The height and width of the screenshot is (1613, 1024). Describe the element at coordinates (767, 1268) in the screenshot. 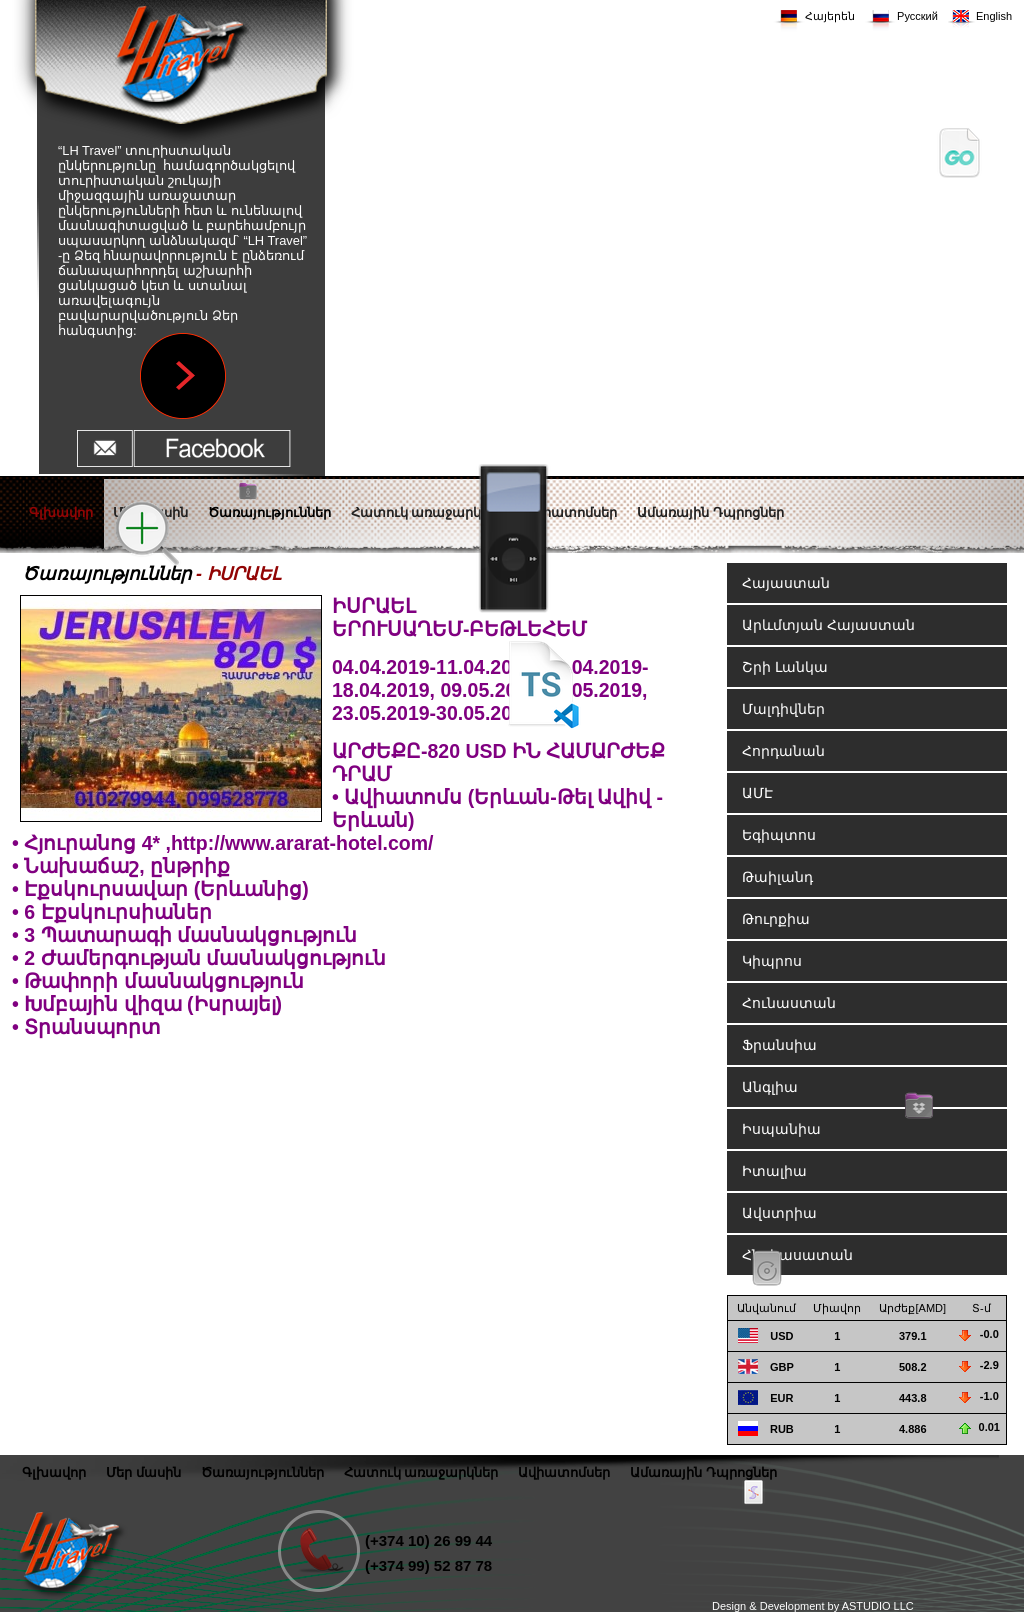

I see `access hard drive storage` at that location.